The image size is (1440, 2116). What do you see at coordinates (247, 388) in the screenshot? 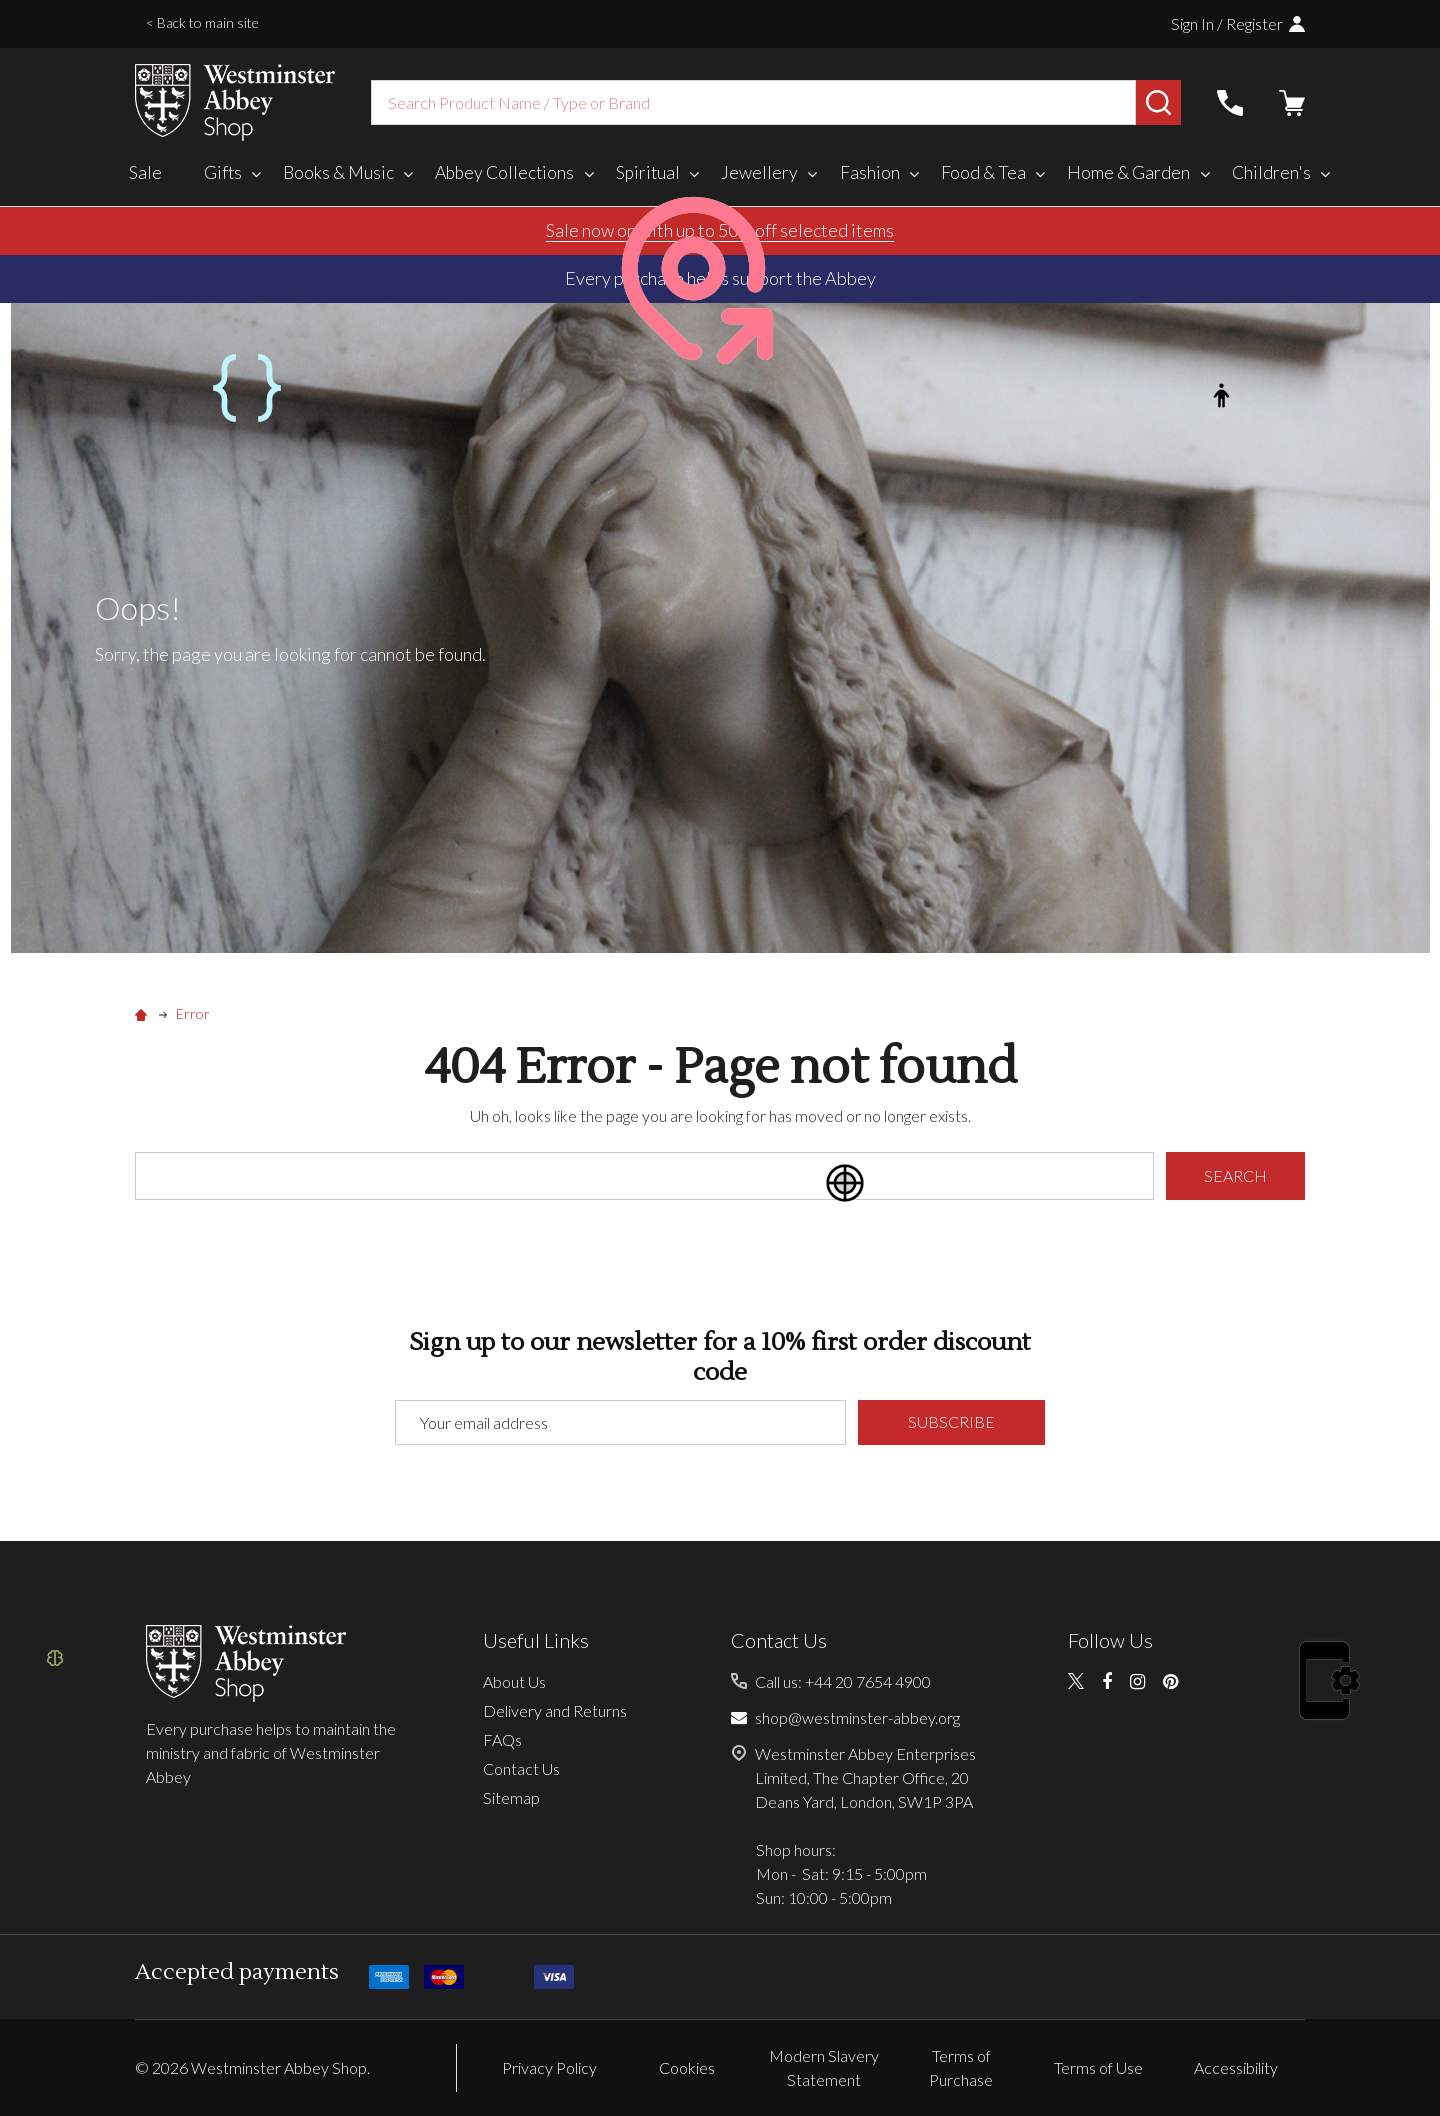
I see `indicates a JSON file type` at bounding box center [247, 388].